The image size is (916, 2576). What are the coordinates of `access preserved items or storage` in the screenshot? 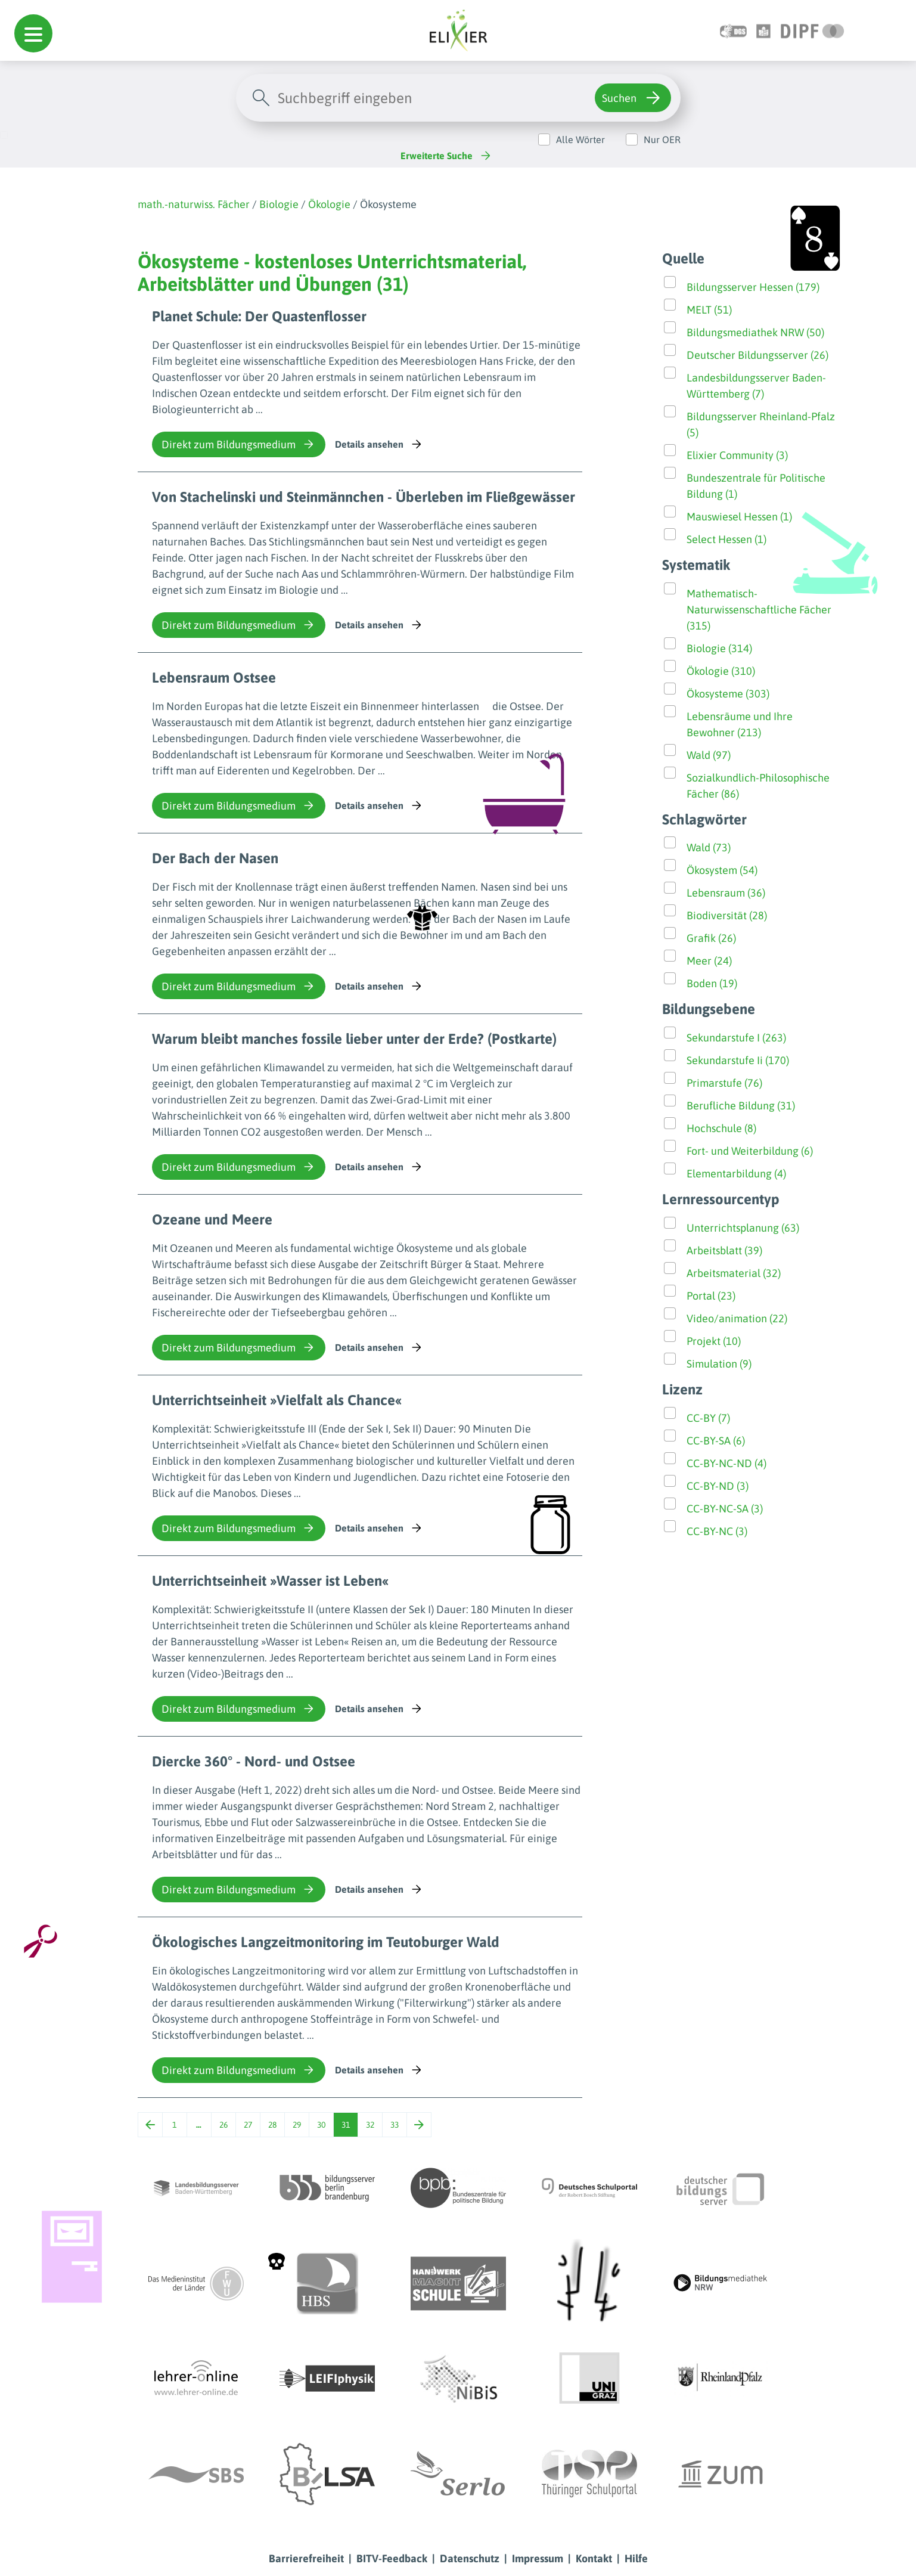 It's located at (550, 1524).